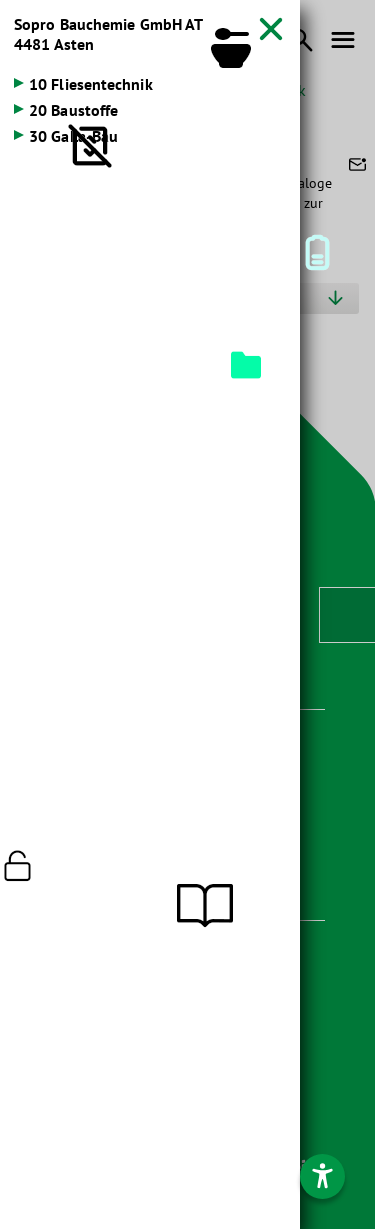  I want to click on open documentation or readme, so click(205, 905).